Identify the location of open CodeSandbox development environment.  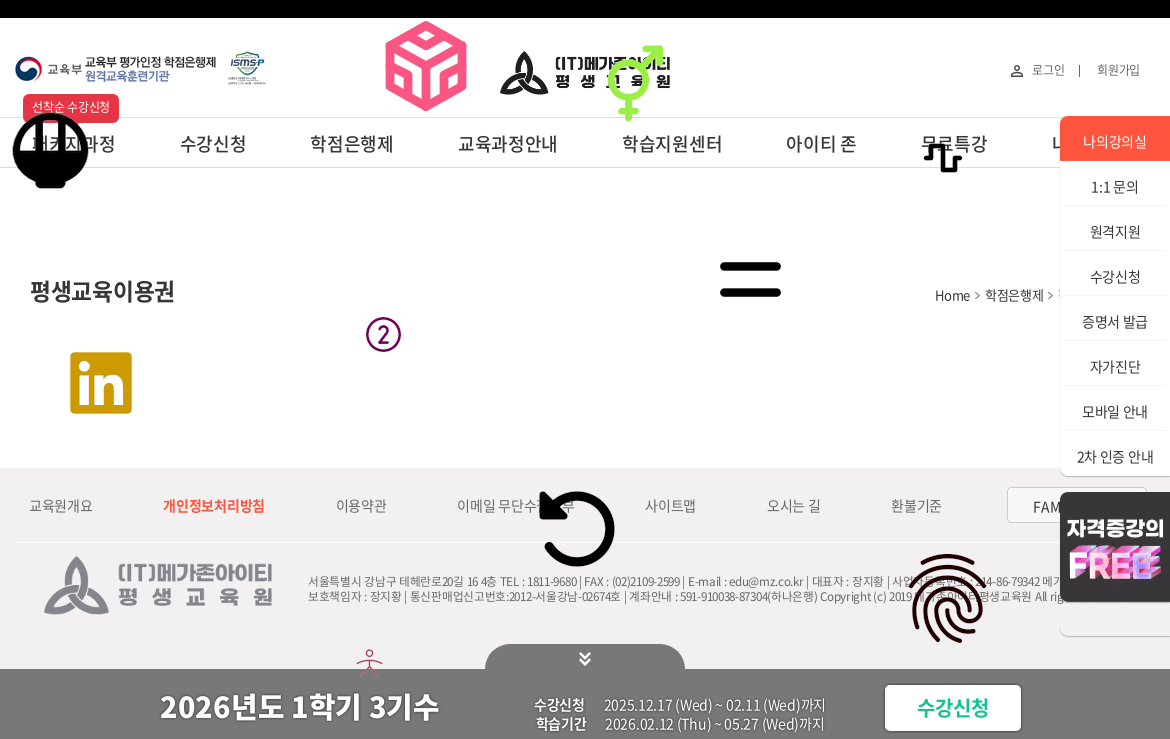
(426, 66).